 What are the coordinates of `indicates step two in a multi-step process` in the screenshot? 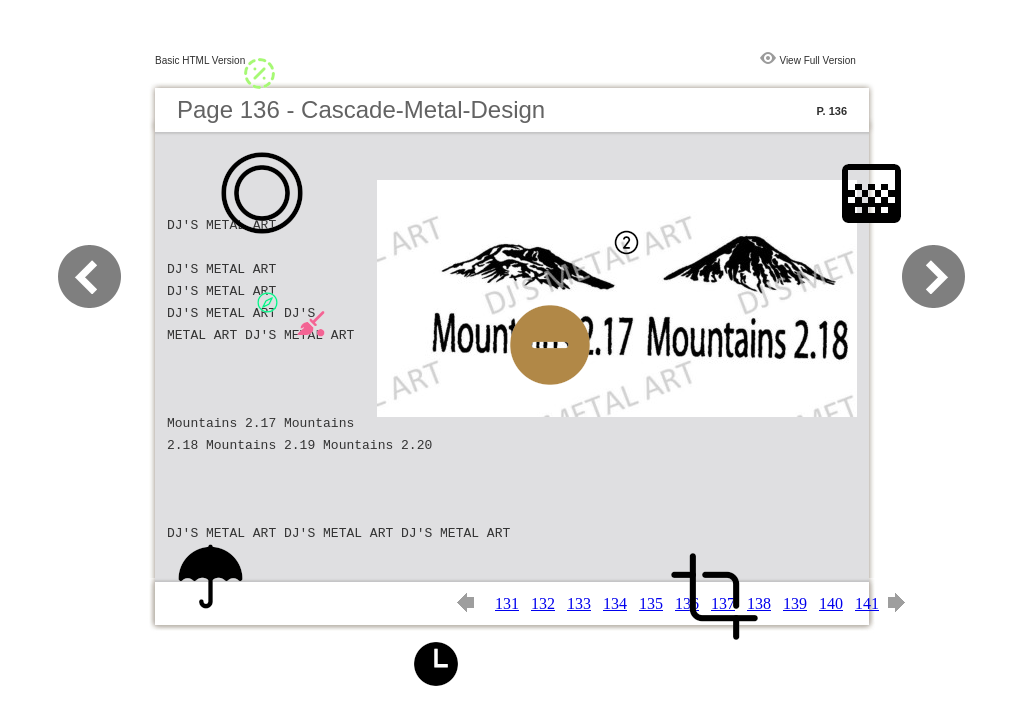 It's located at (626, 242).